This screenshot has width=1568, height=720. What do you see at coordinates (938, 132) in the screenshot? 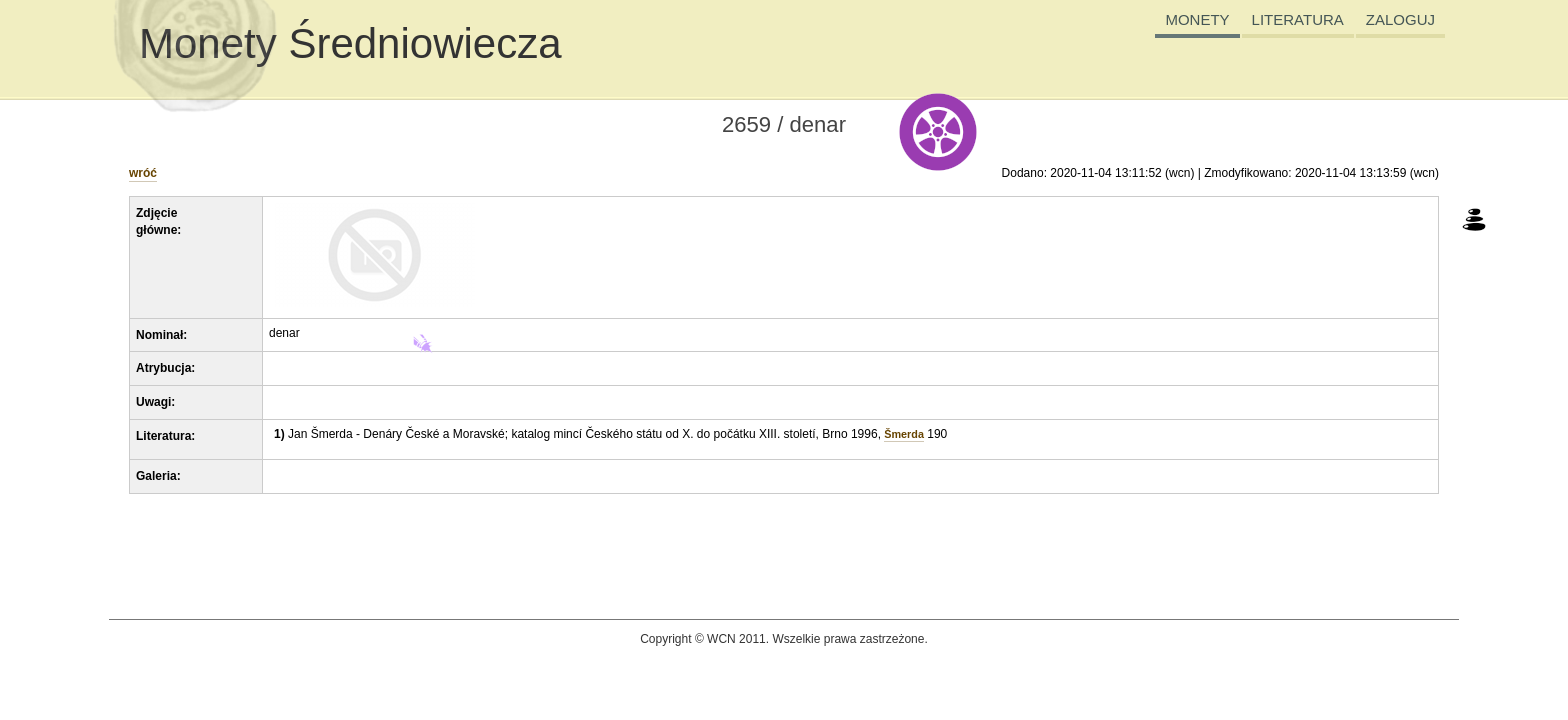
I see `access vehicle or tire settings` at bounding box center [938, 132].